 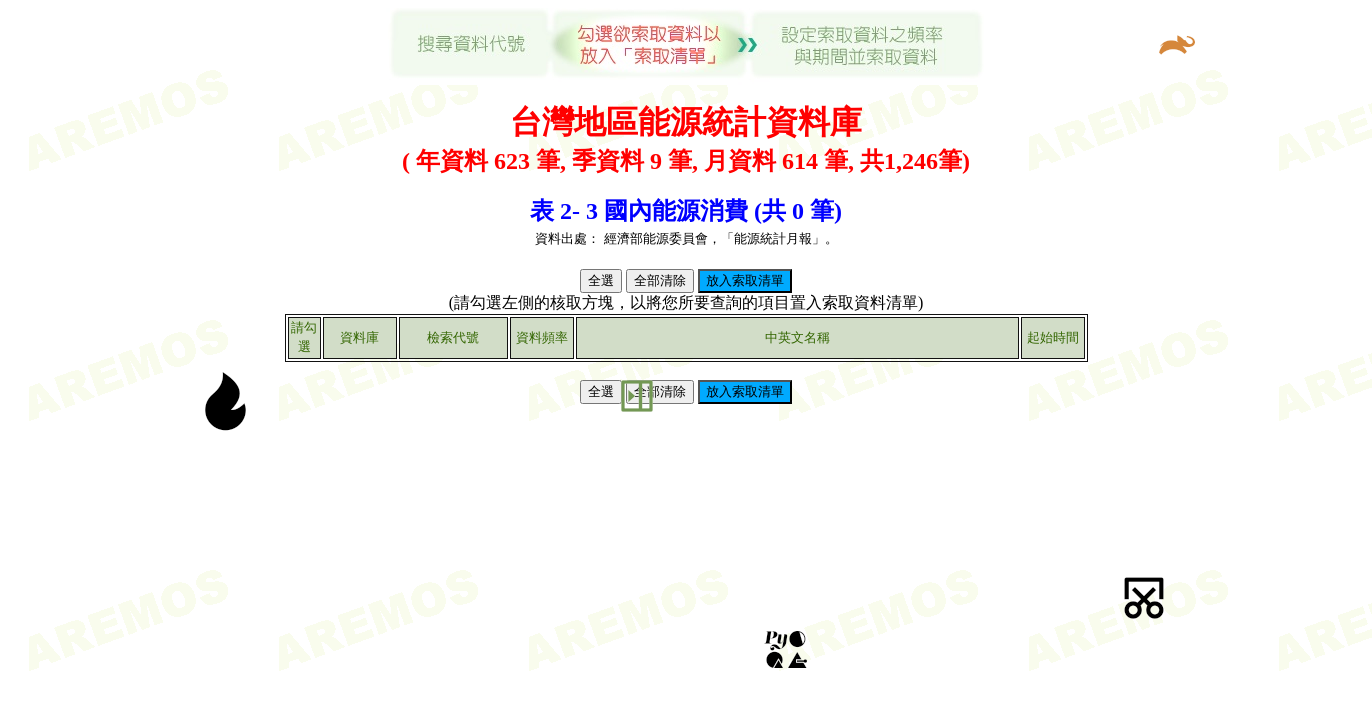 I want to click on animal planet brand logo, so click(x=1177, y=45).